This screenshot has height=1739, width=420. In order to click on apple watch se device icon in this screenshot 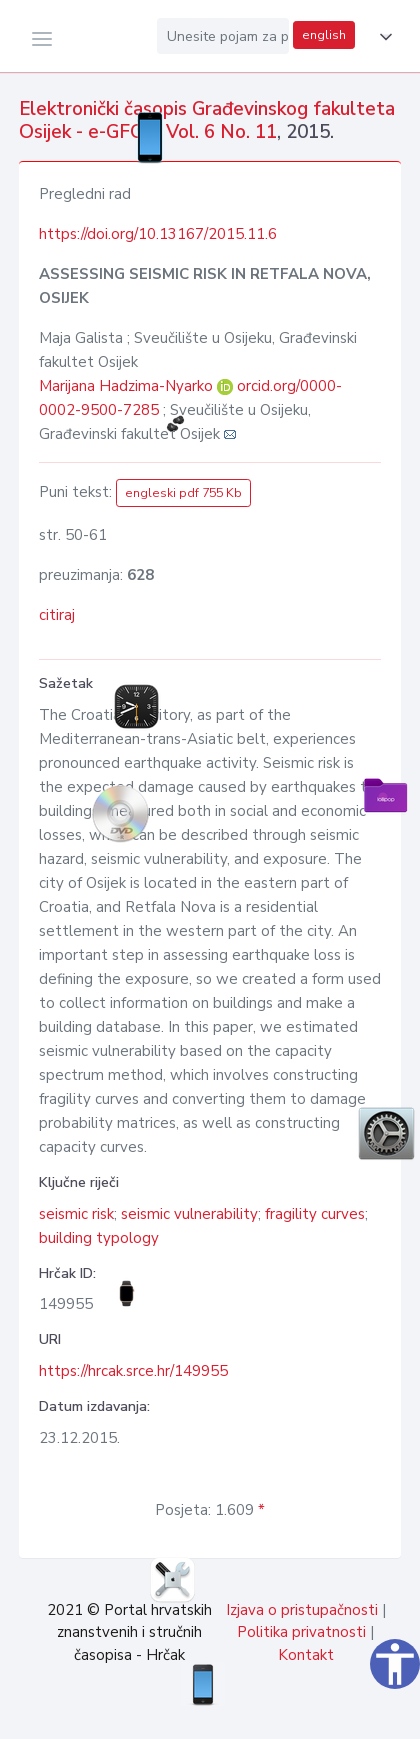, I will do `click(126, 1293)`.